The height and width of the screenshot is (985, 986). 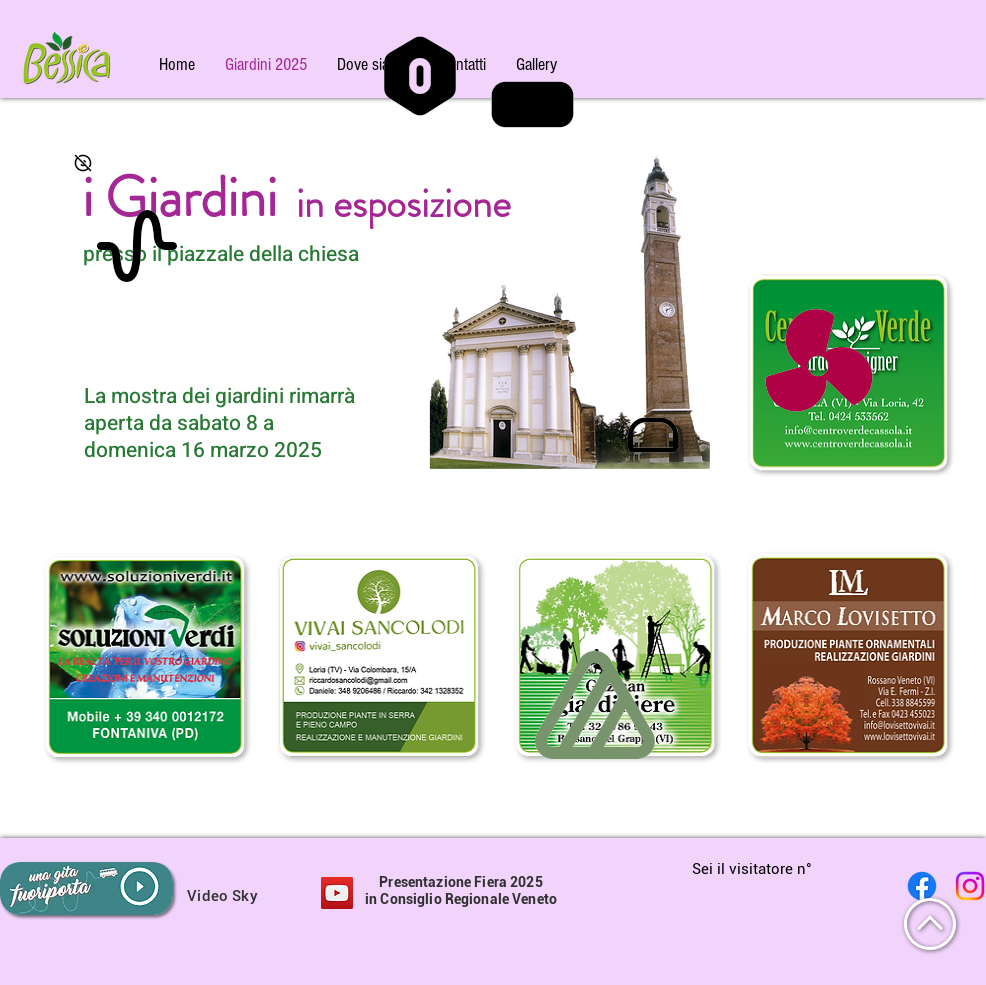 What do you see at coordinates (420, 76) in the screenshot?
I see `indicates an "O" status or category marker` at bounding box center [420, 76].